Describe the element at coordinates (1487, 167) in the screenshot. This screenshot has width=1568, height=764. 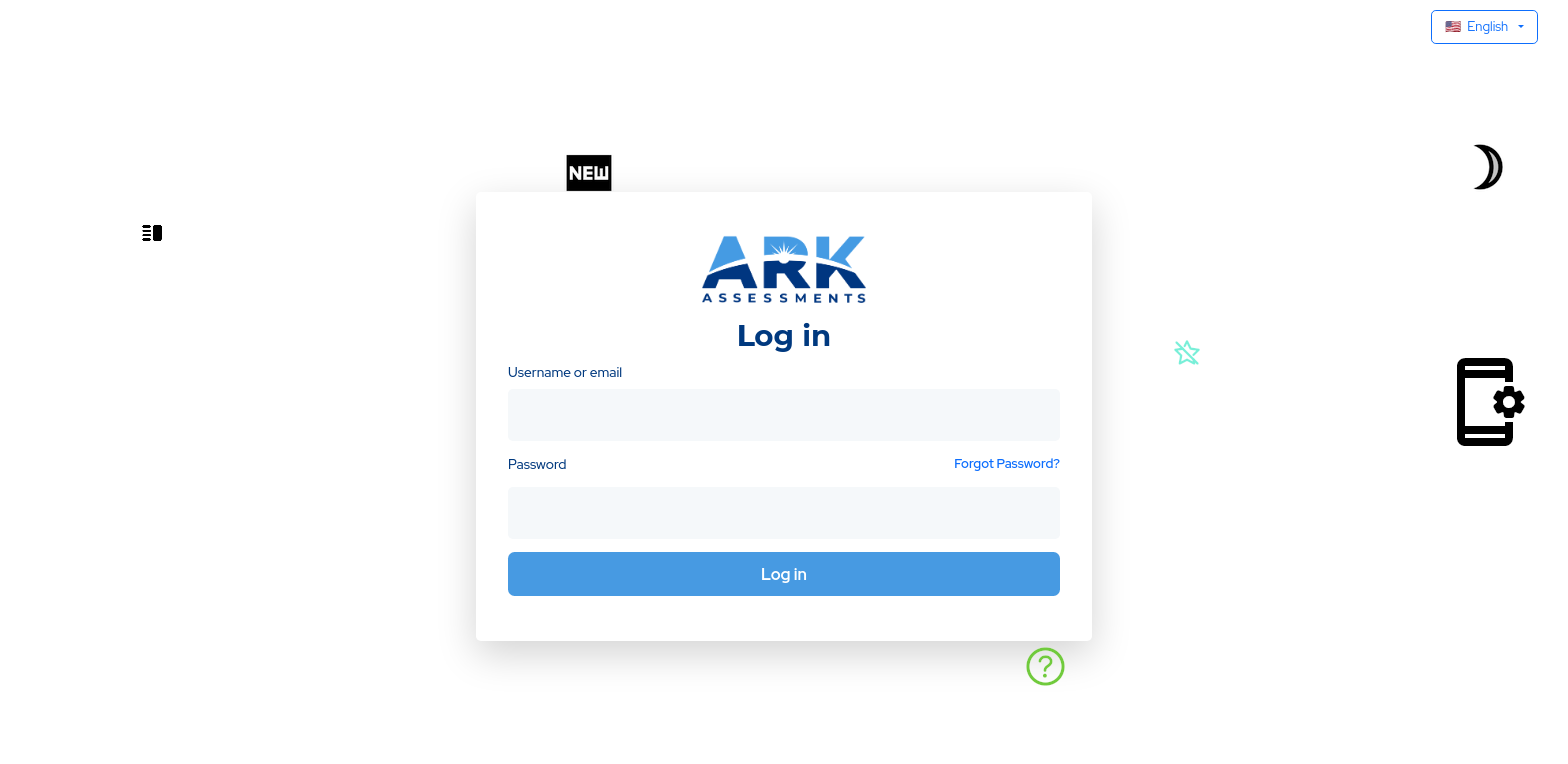
I see `toggle dark mode or night theme` at that location.